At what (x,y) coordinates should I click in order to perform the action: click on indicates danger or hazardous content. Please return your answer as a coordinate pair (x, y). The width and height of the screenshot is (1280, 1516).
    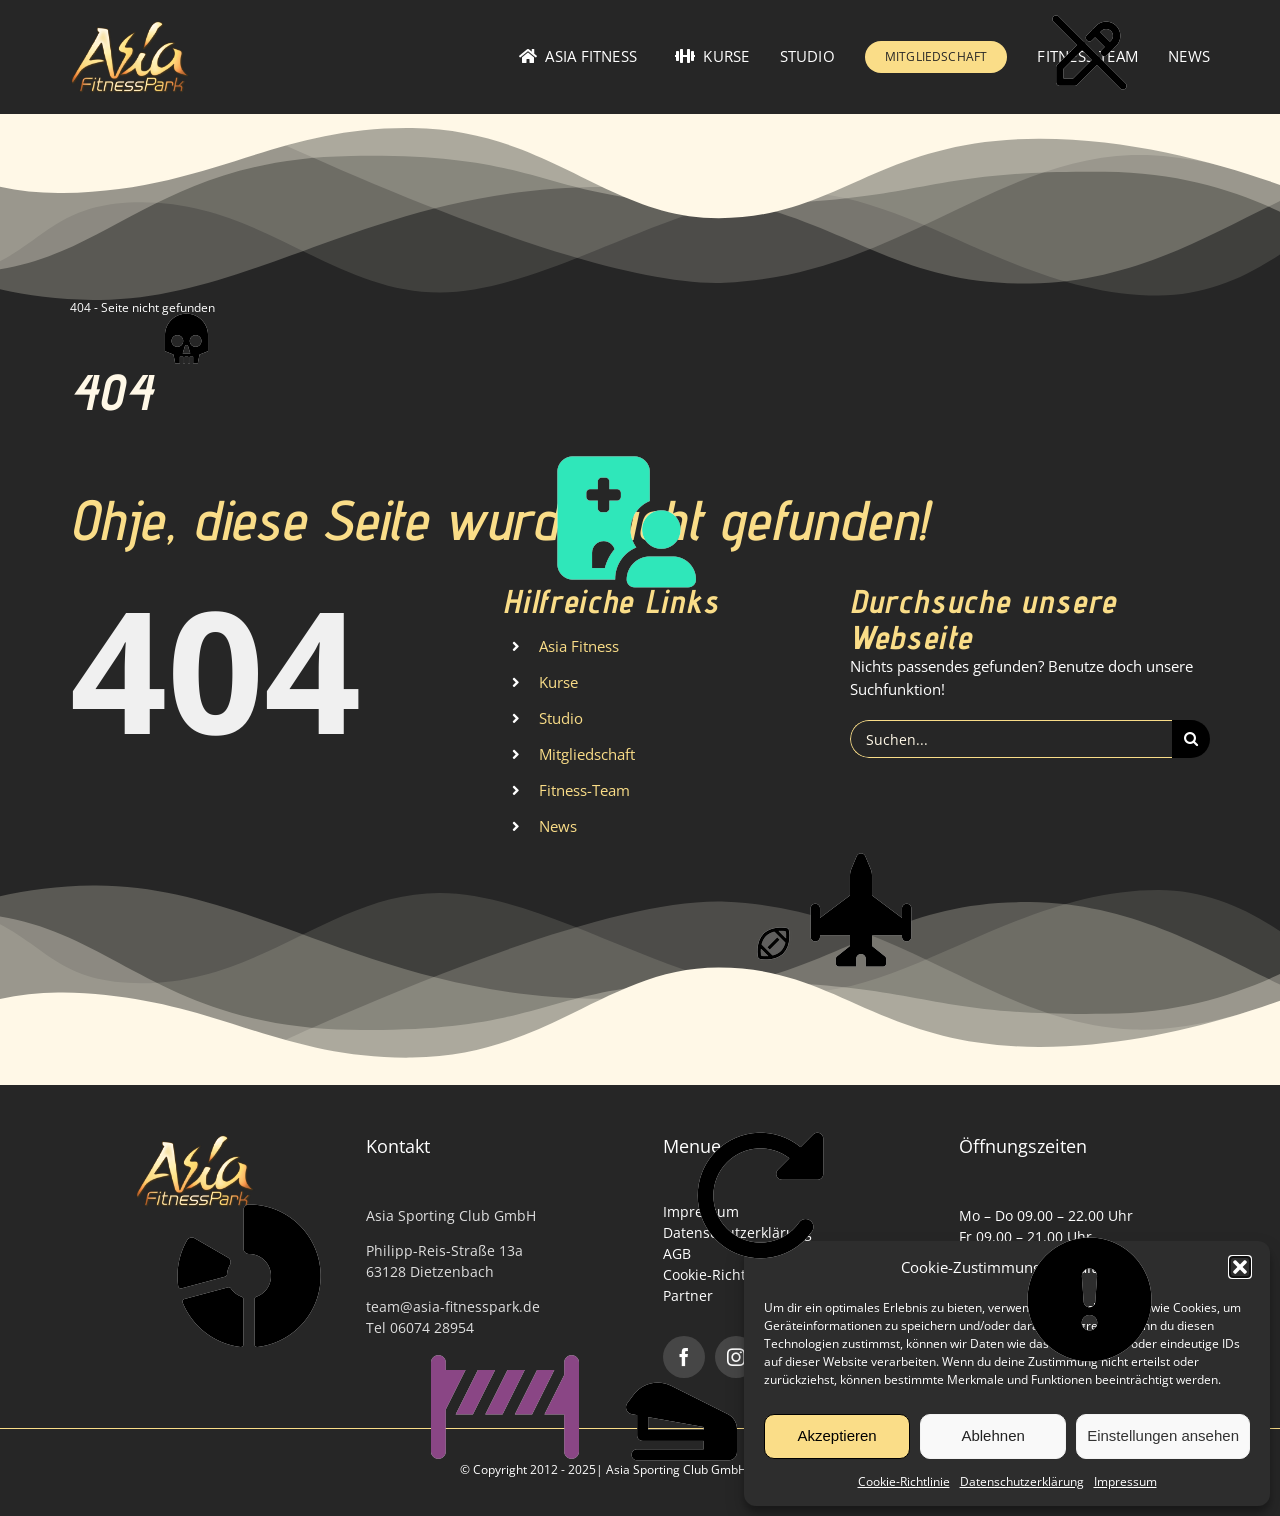
    Looking at the image, I should click on (186, 338).